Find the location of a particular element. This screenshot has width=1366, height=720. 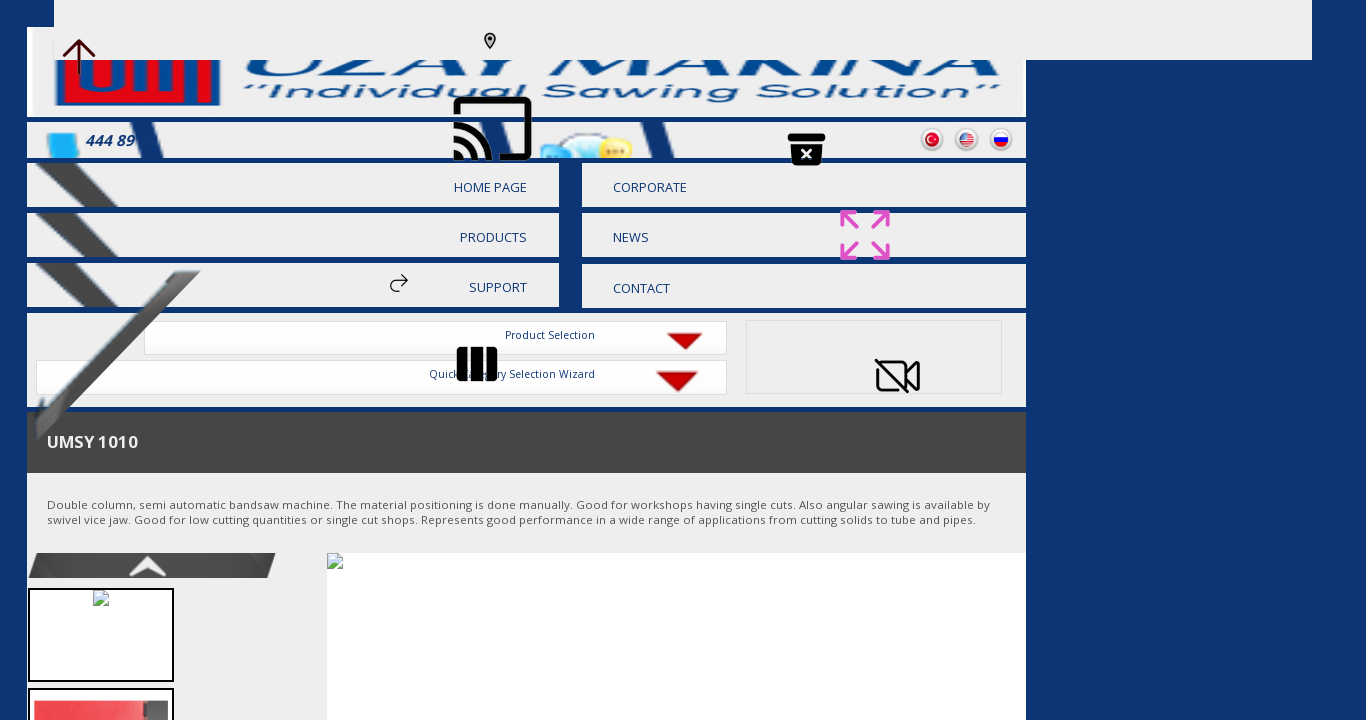

switch to column view layout is located at coordinates (477, 364).